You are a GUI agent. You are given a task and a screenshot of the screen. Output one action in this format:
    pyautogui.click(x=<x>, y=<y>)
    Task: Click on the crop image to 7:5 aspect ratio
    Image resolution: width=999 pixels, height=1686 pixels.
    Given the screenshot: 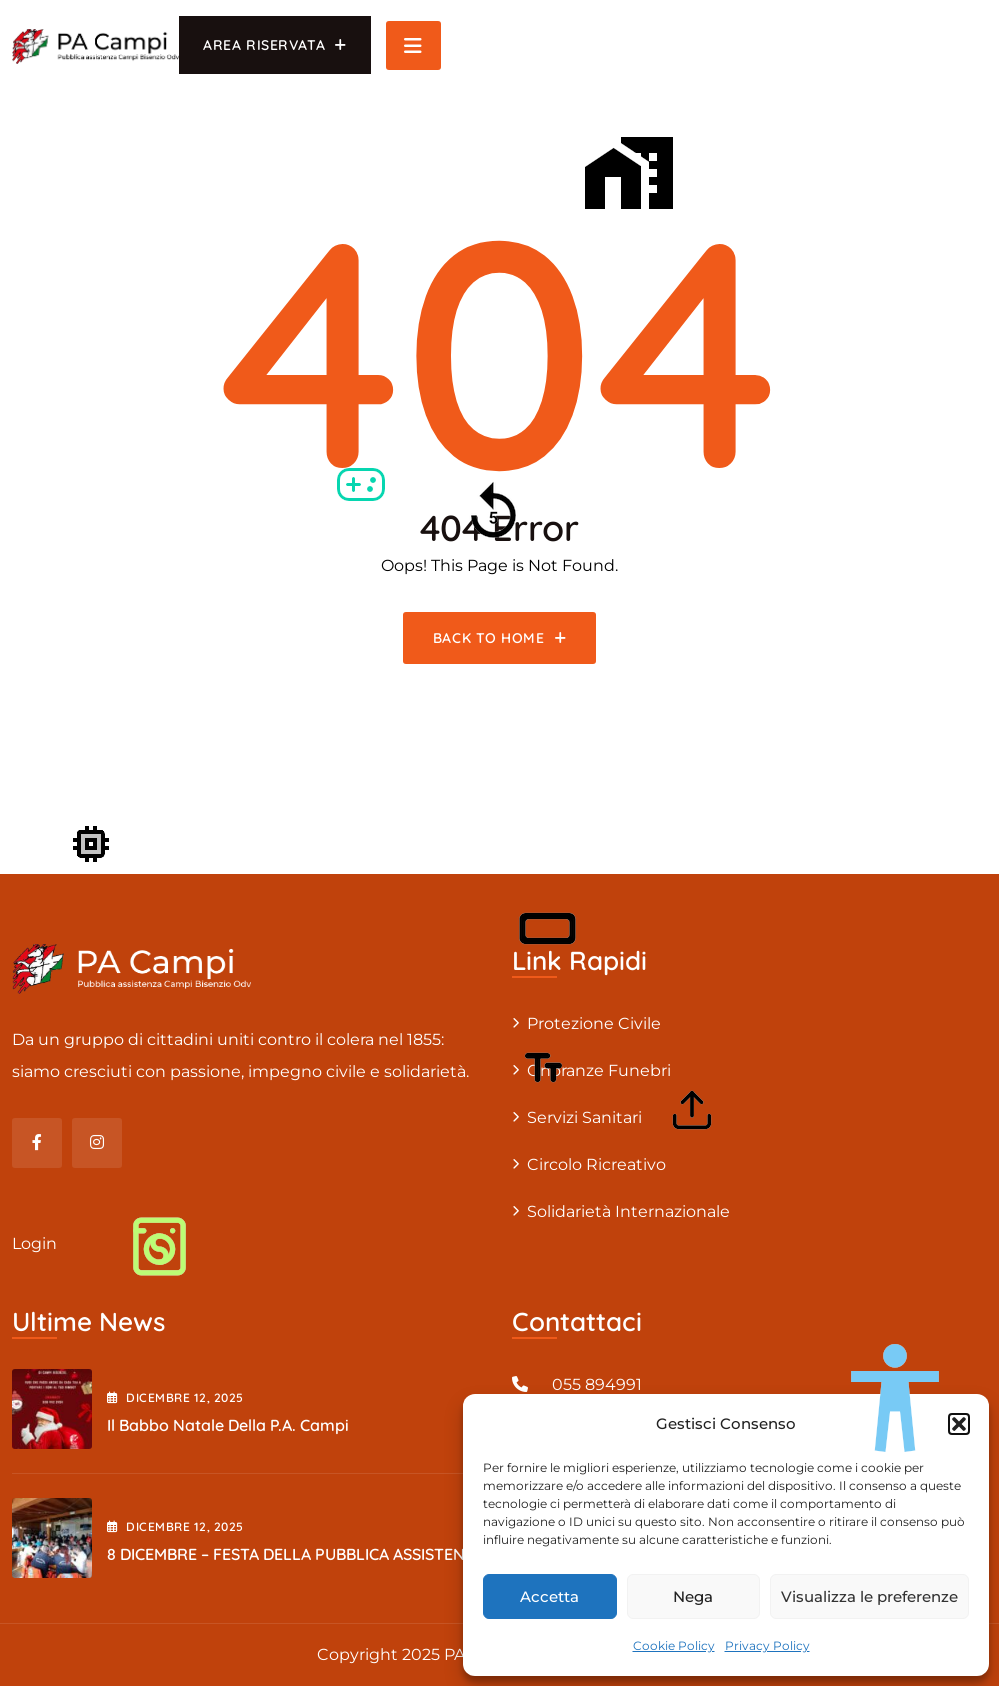 What is the action you would take?
    pyautogui.click(x=547, y=928)
    